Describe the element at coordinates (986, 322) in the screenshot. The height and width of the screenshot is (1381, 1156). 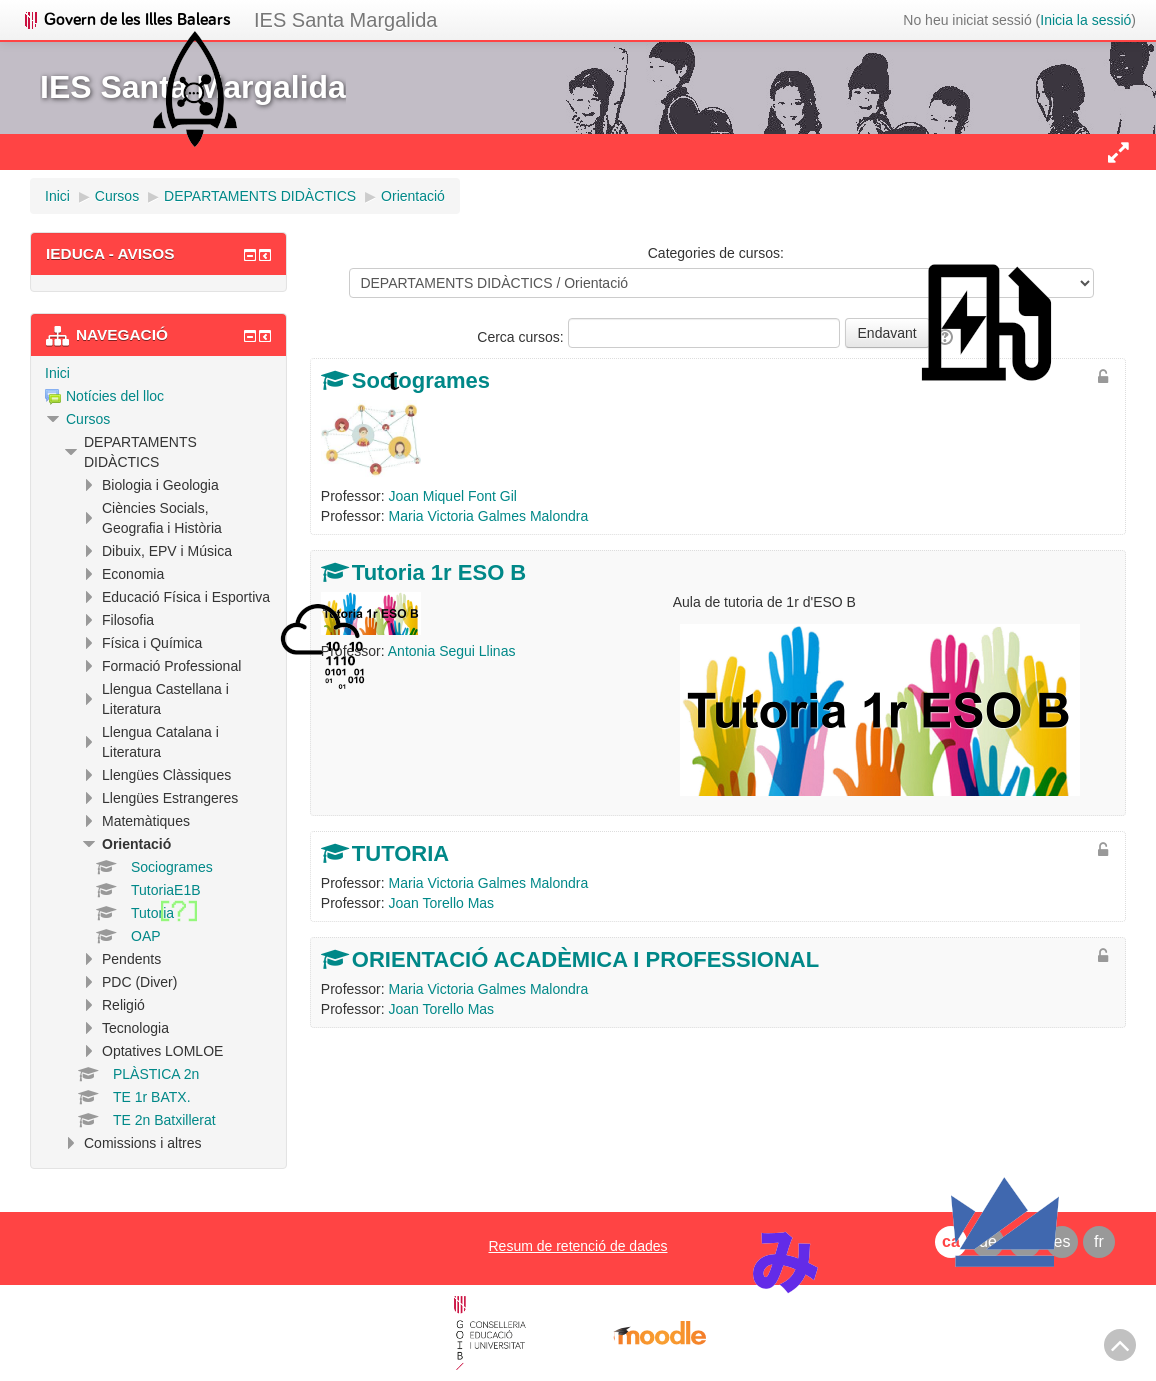
I see `find nearby electric vehicle charging stations` at that location.